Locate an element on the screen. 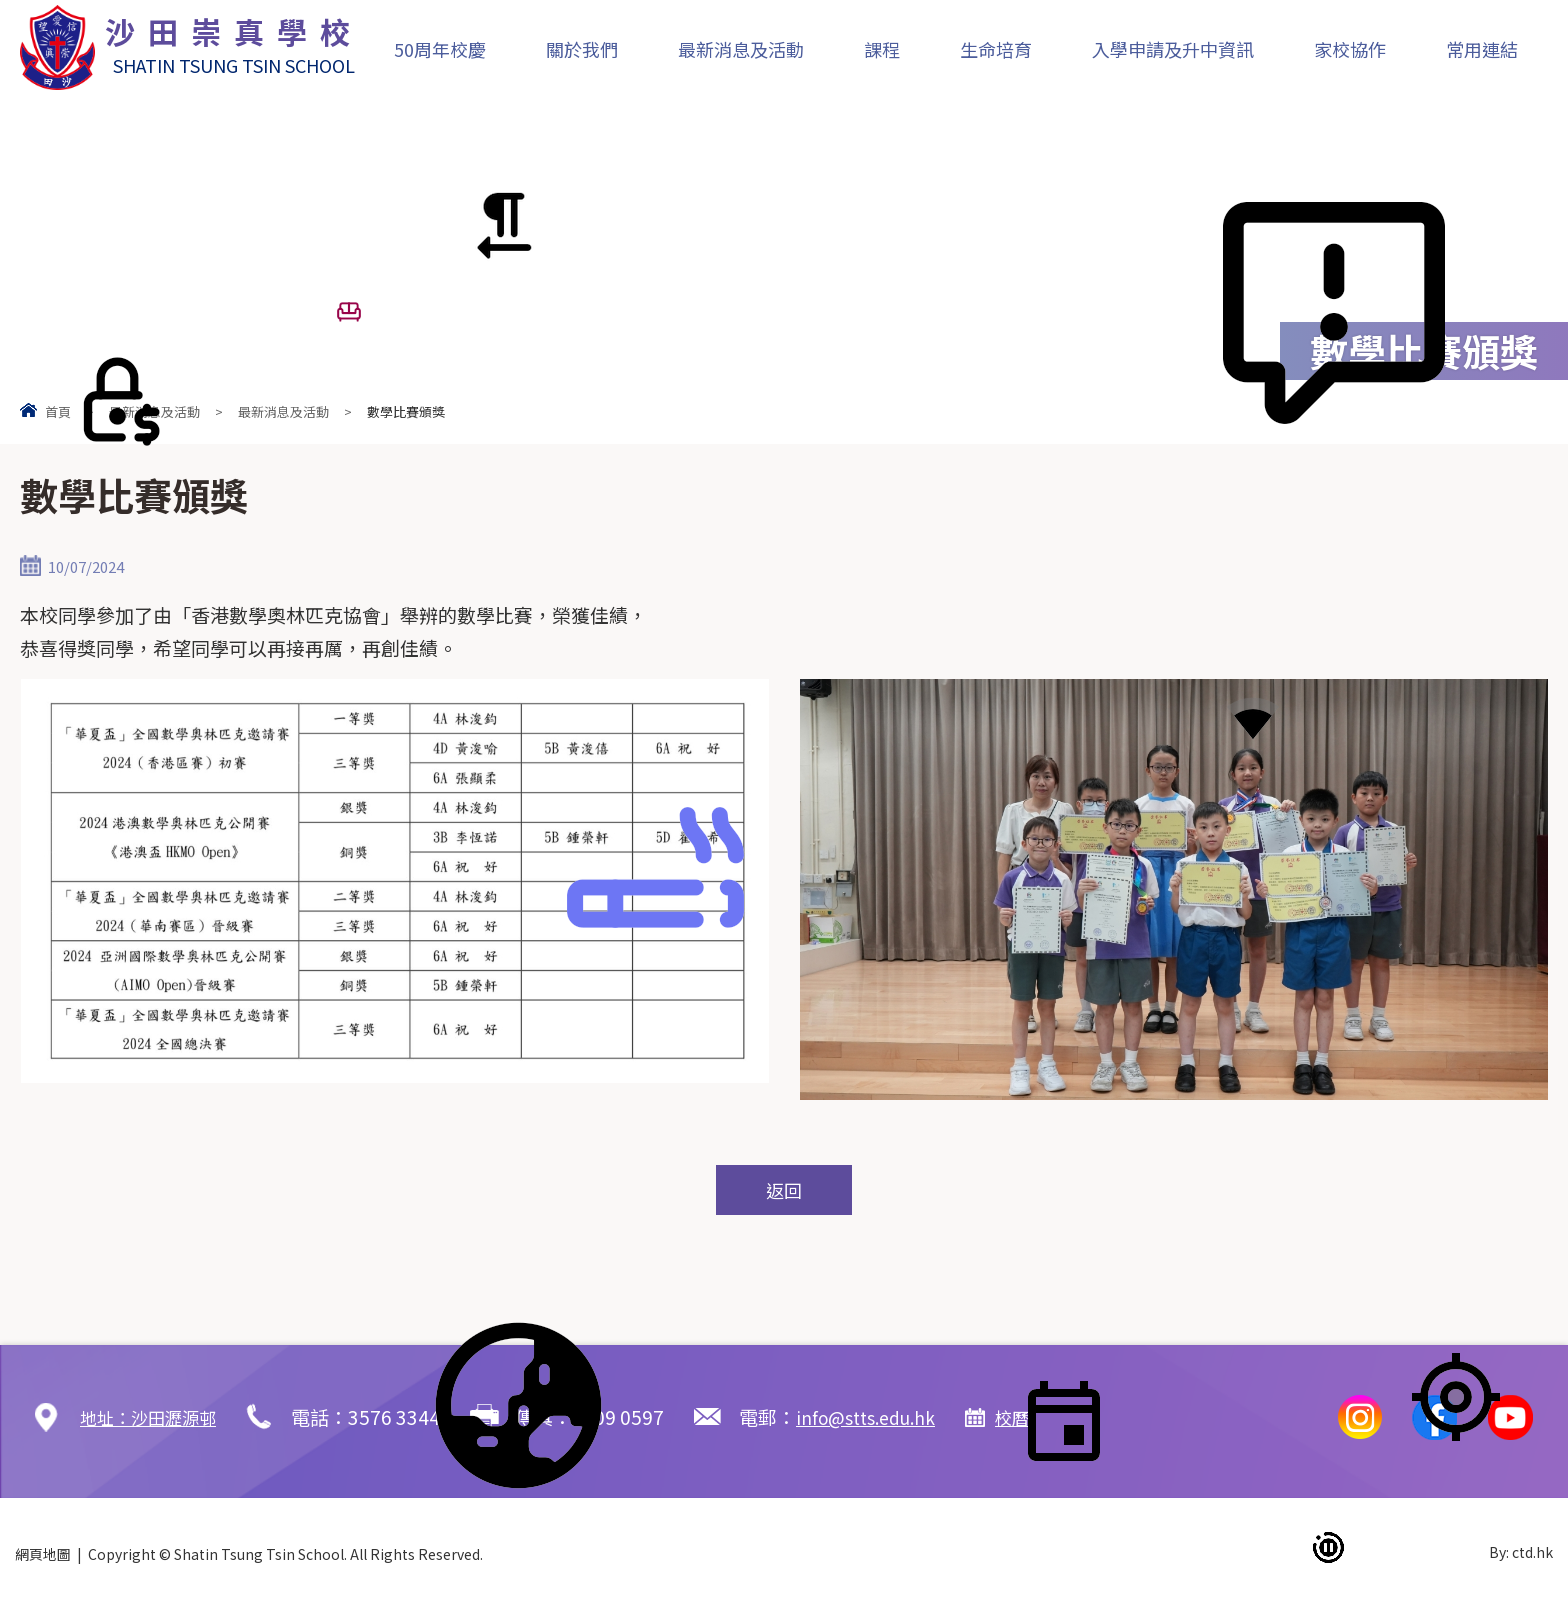 Image resolution: width=1568 pixels, height=1614 pixels. indicates a designated smoking area is located at coordinates (655, 887).